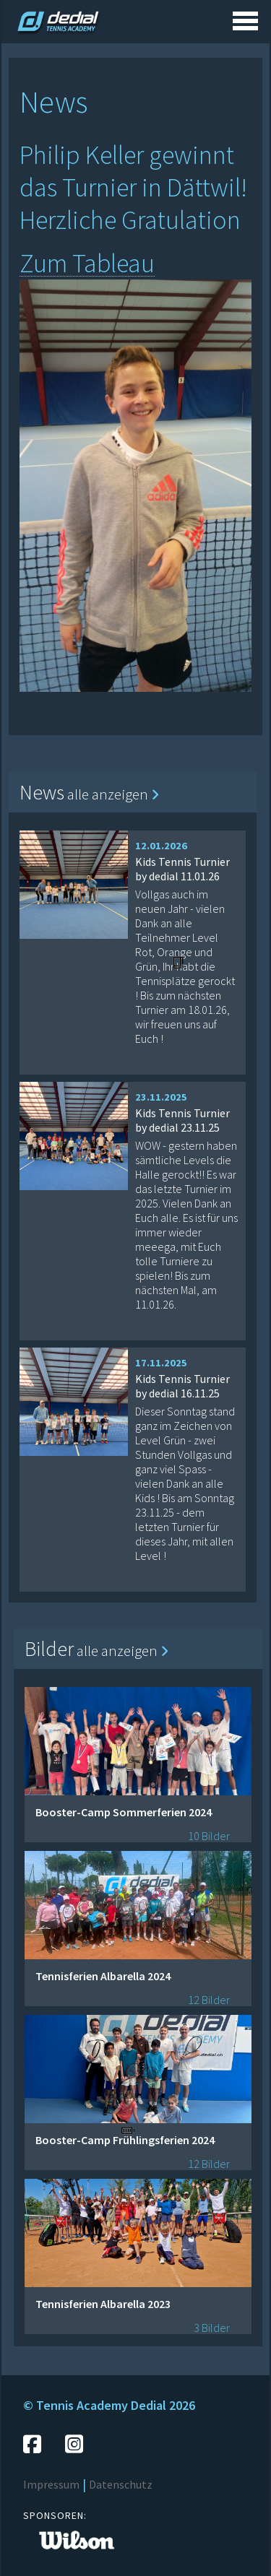  What do you see at coordinates (178, 963) in the screenshot?
I see `view towel or linen amenities` at bounding box center [178, 963].